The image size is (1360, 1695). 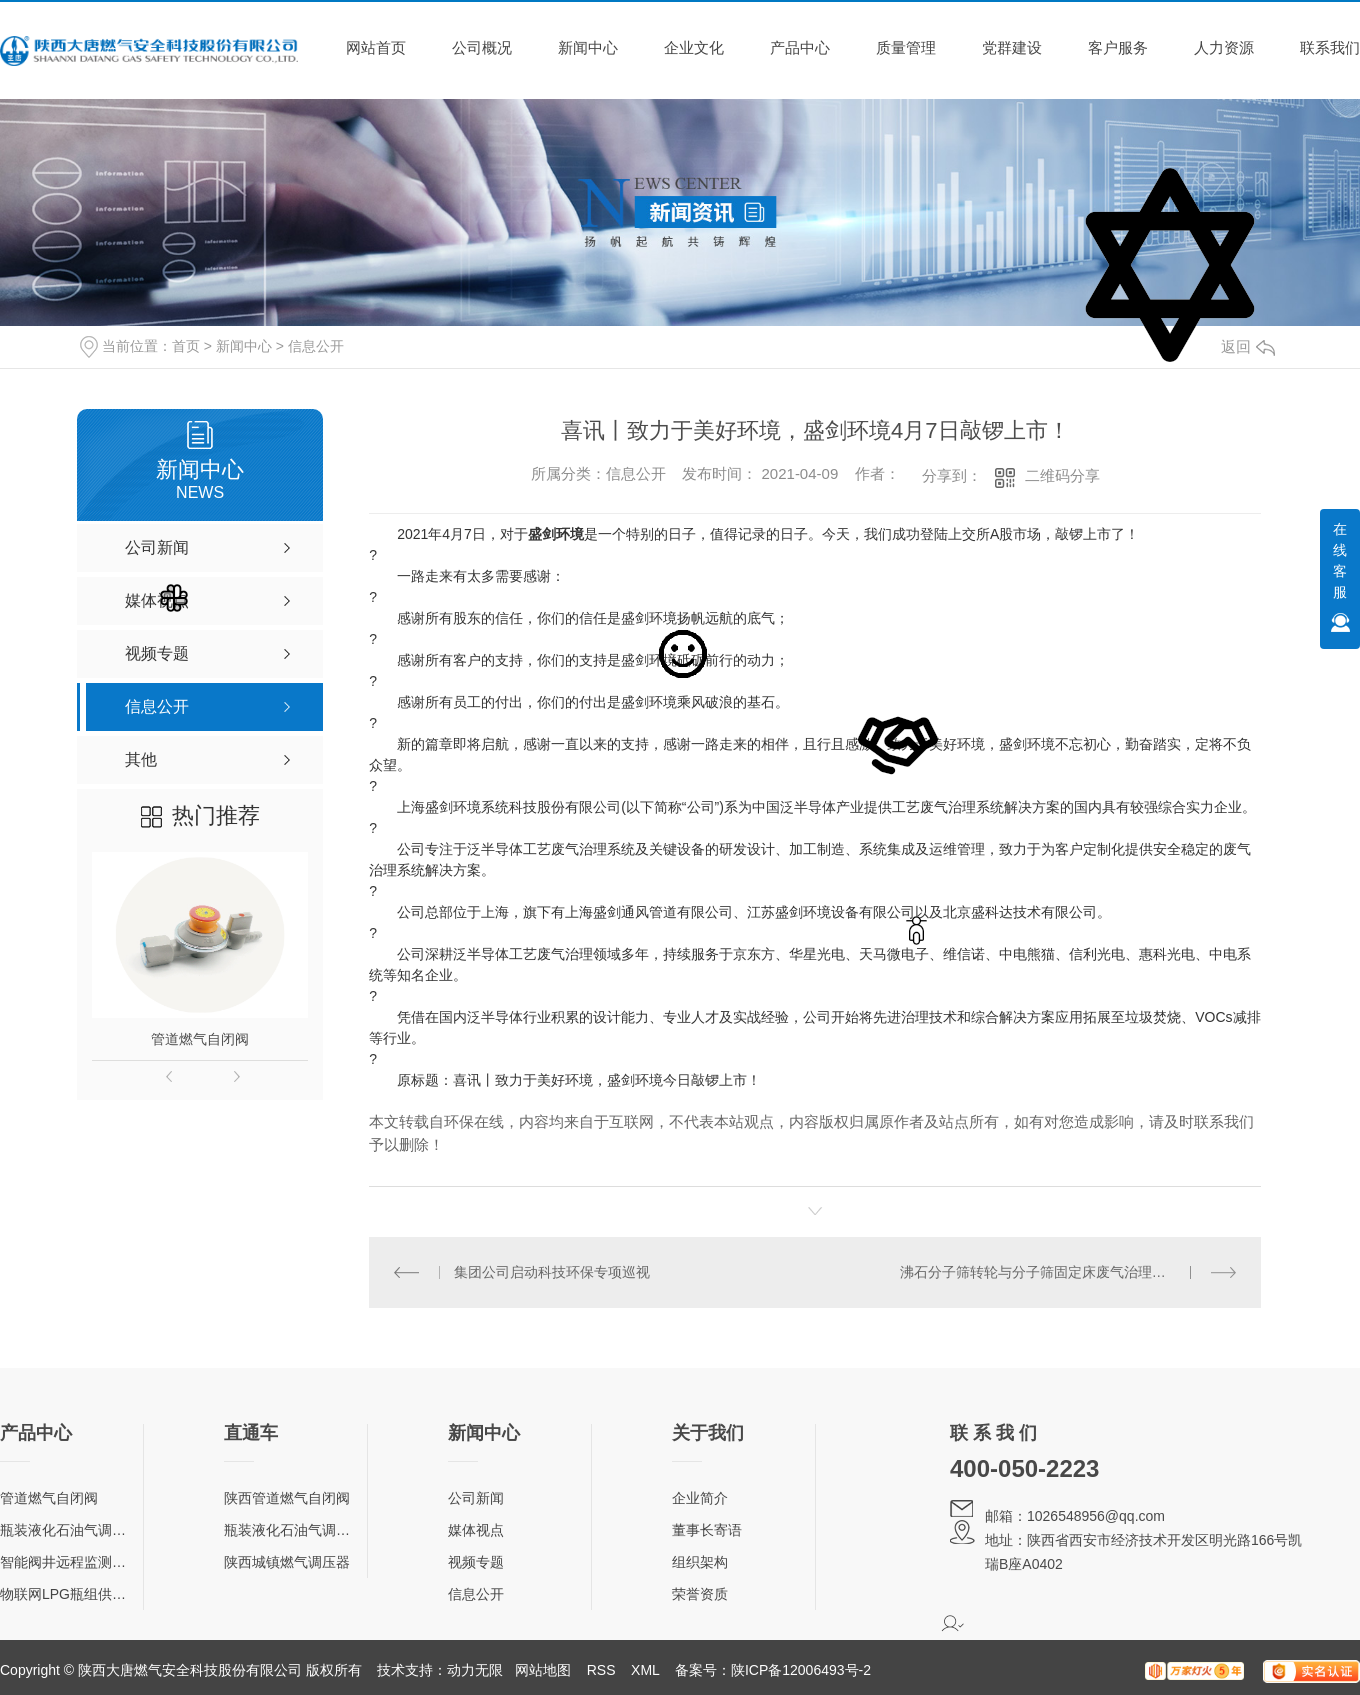 What do you see at coordinates (174, 598) in the screenshot?
I see `open Slack messaging app` at bounding box center [174, 598].